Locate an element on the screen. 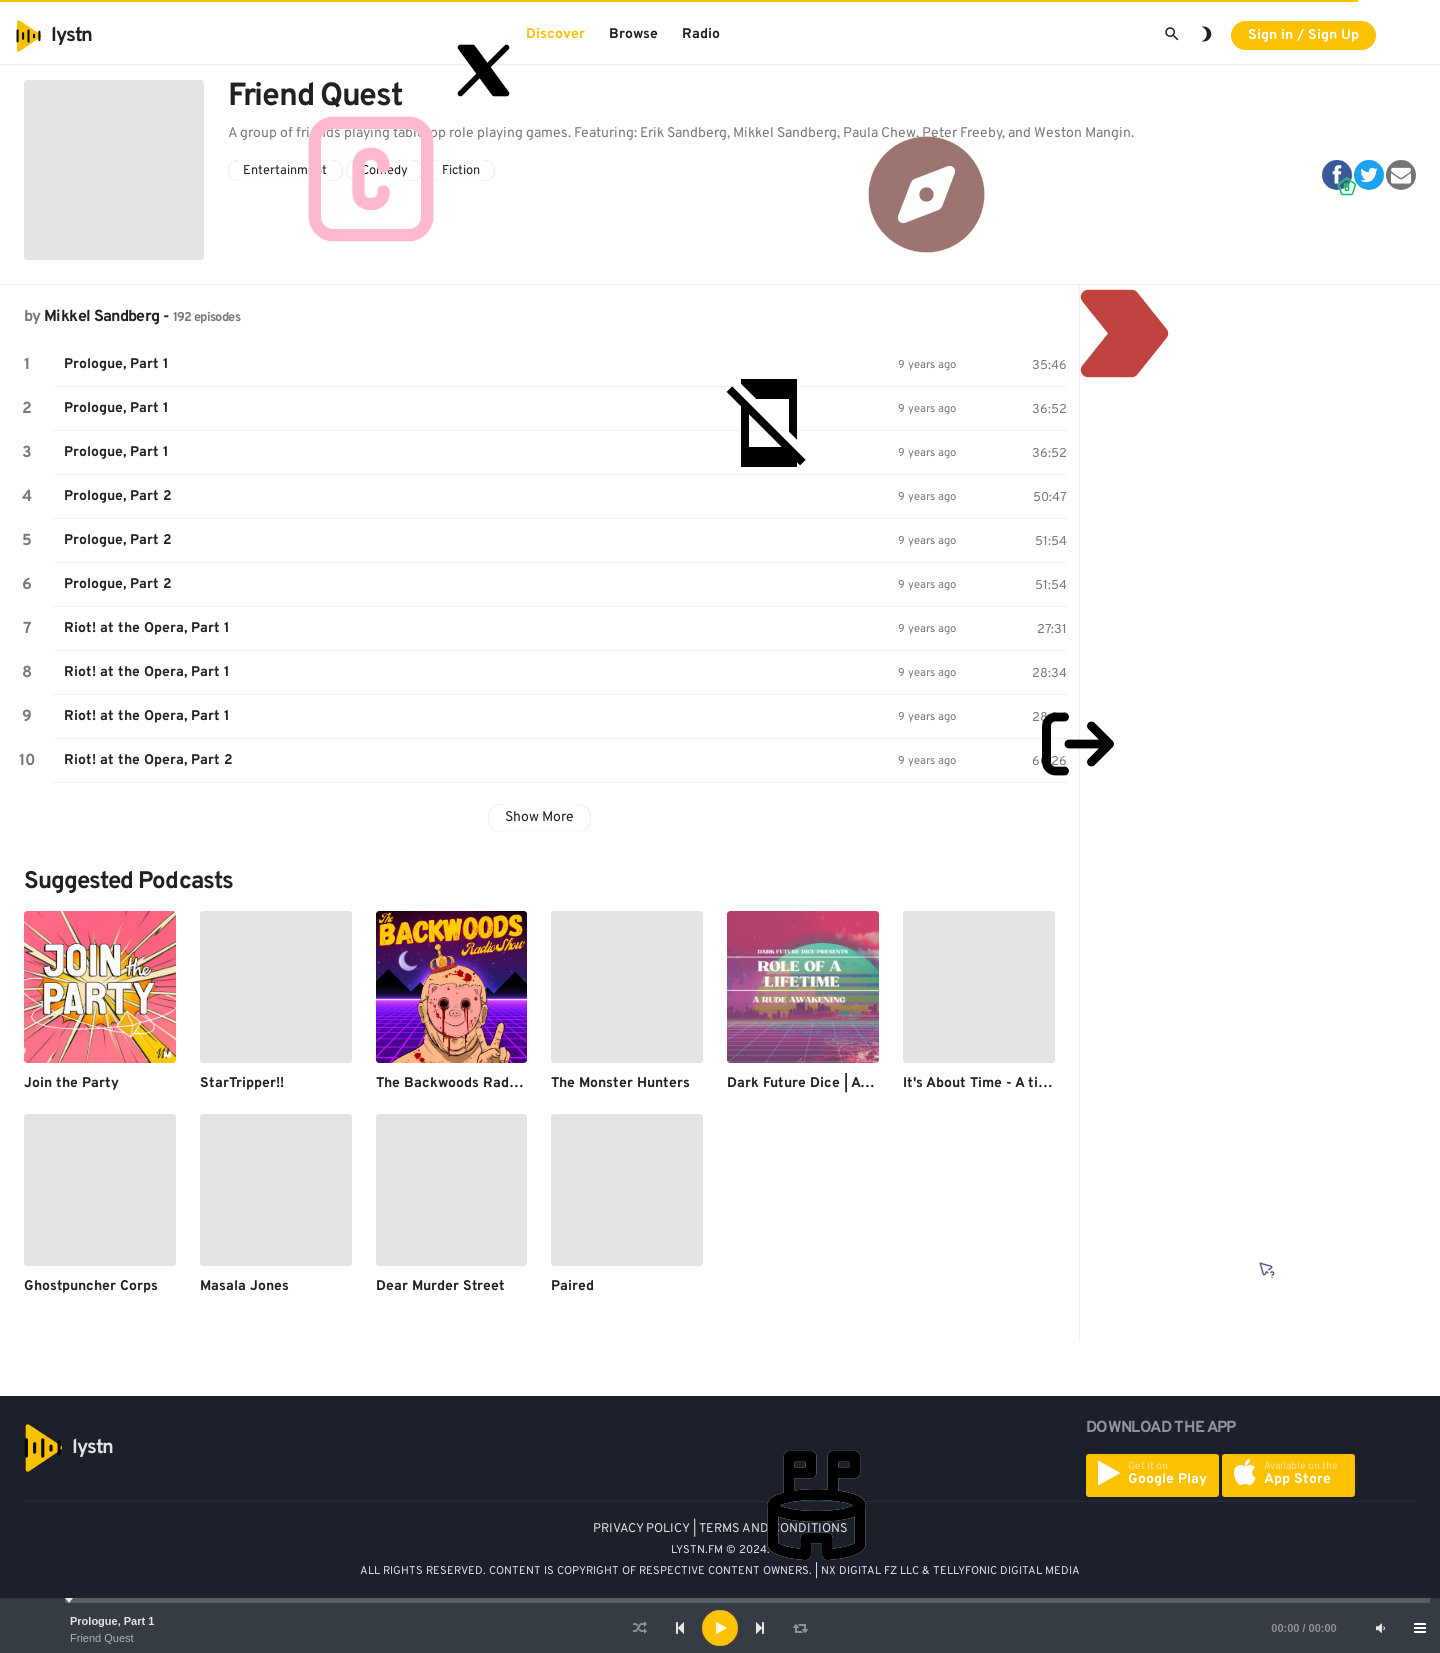 This screenshot has height=1653, width=1440. share to X (formerly Twitter) is located at coordinates (483, 70).